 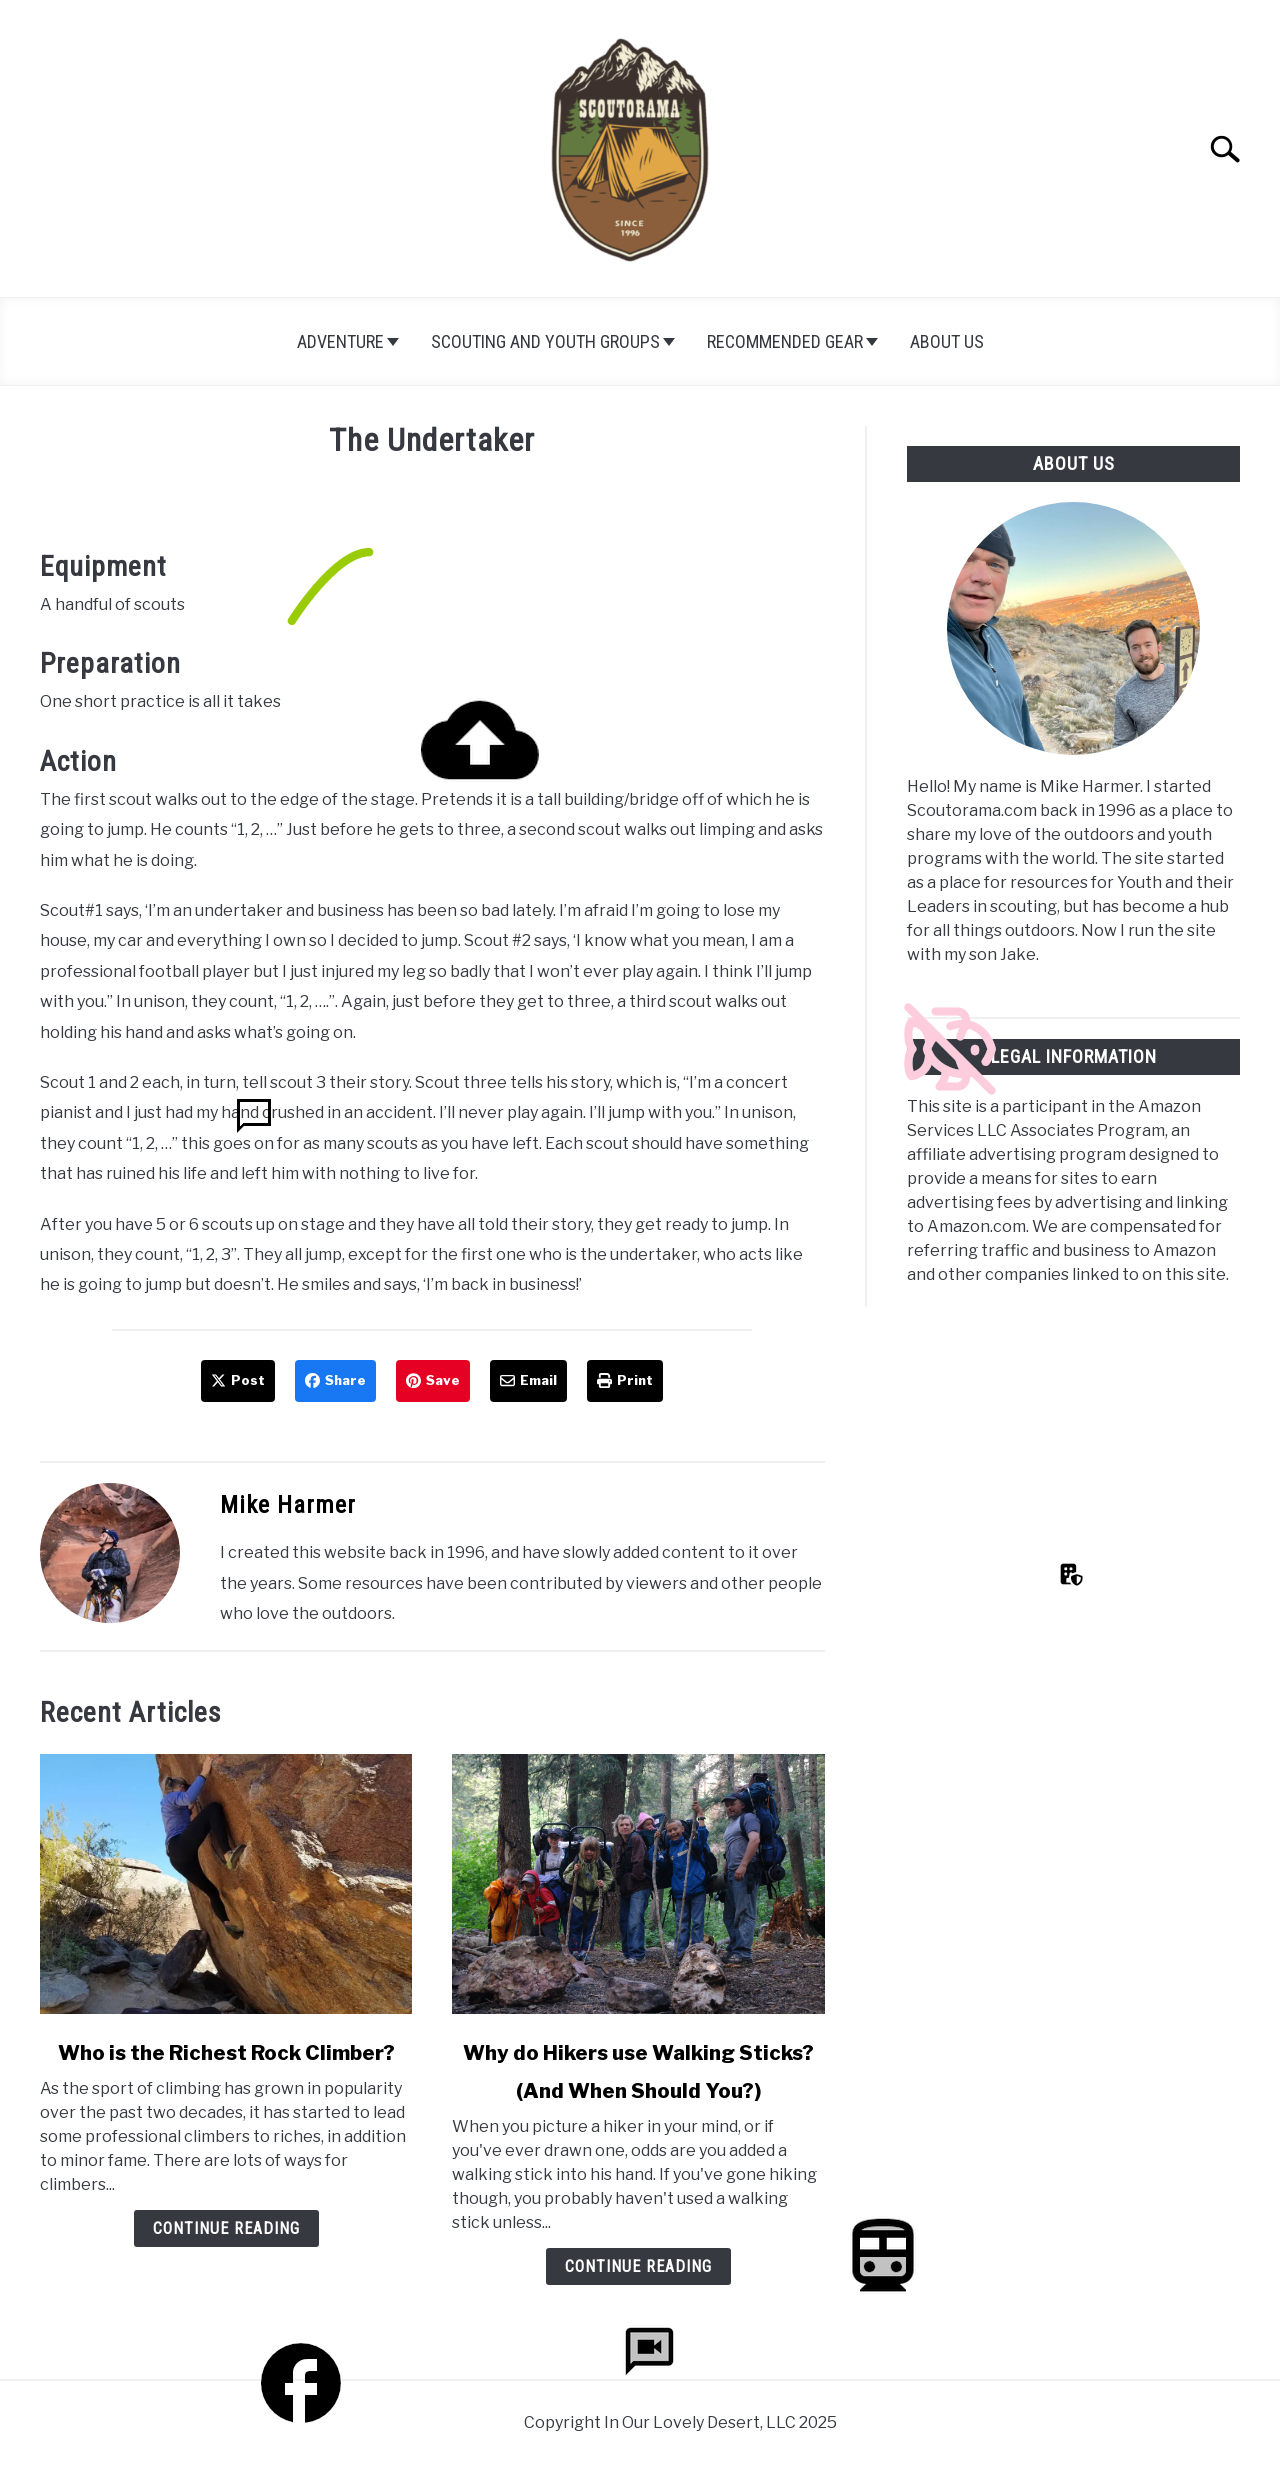 I want to click on open facebook app, so click(x=301, y=2383).